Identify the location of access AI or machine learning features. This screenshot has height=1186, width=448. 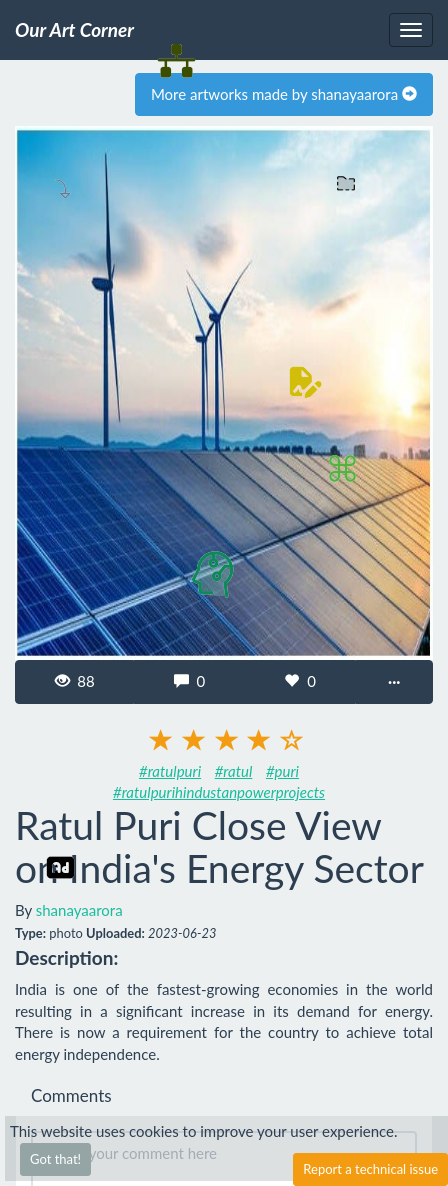
(213, 574).